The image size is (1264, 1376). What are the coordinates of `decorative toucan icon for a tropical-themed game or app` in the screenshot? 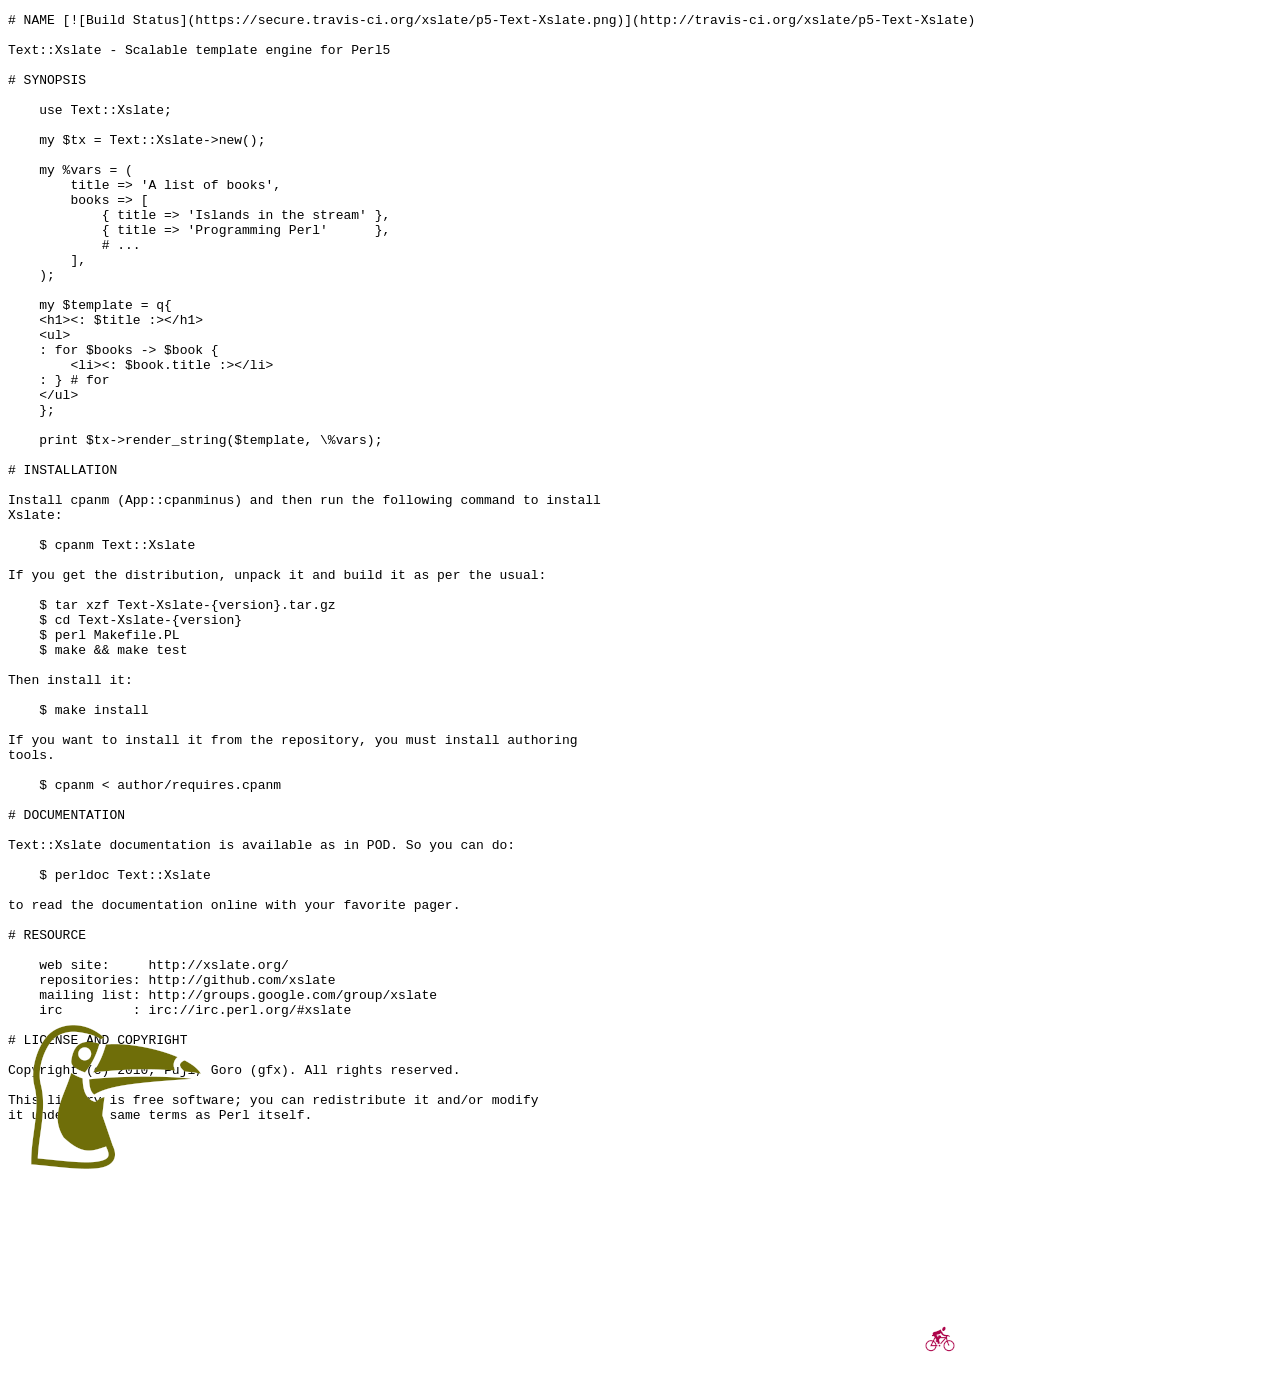 It's located at (116, 1097).